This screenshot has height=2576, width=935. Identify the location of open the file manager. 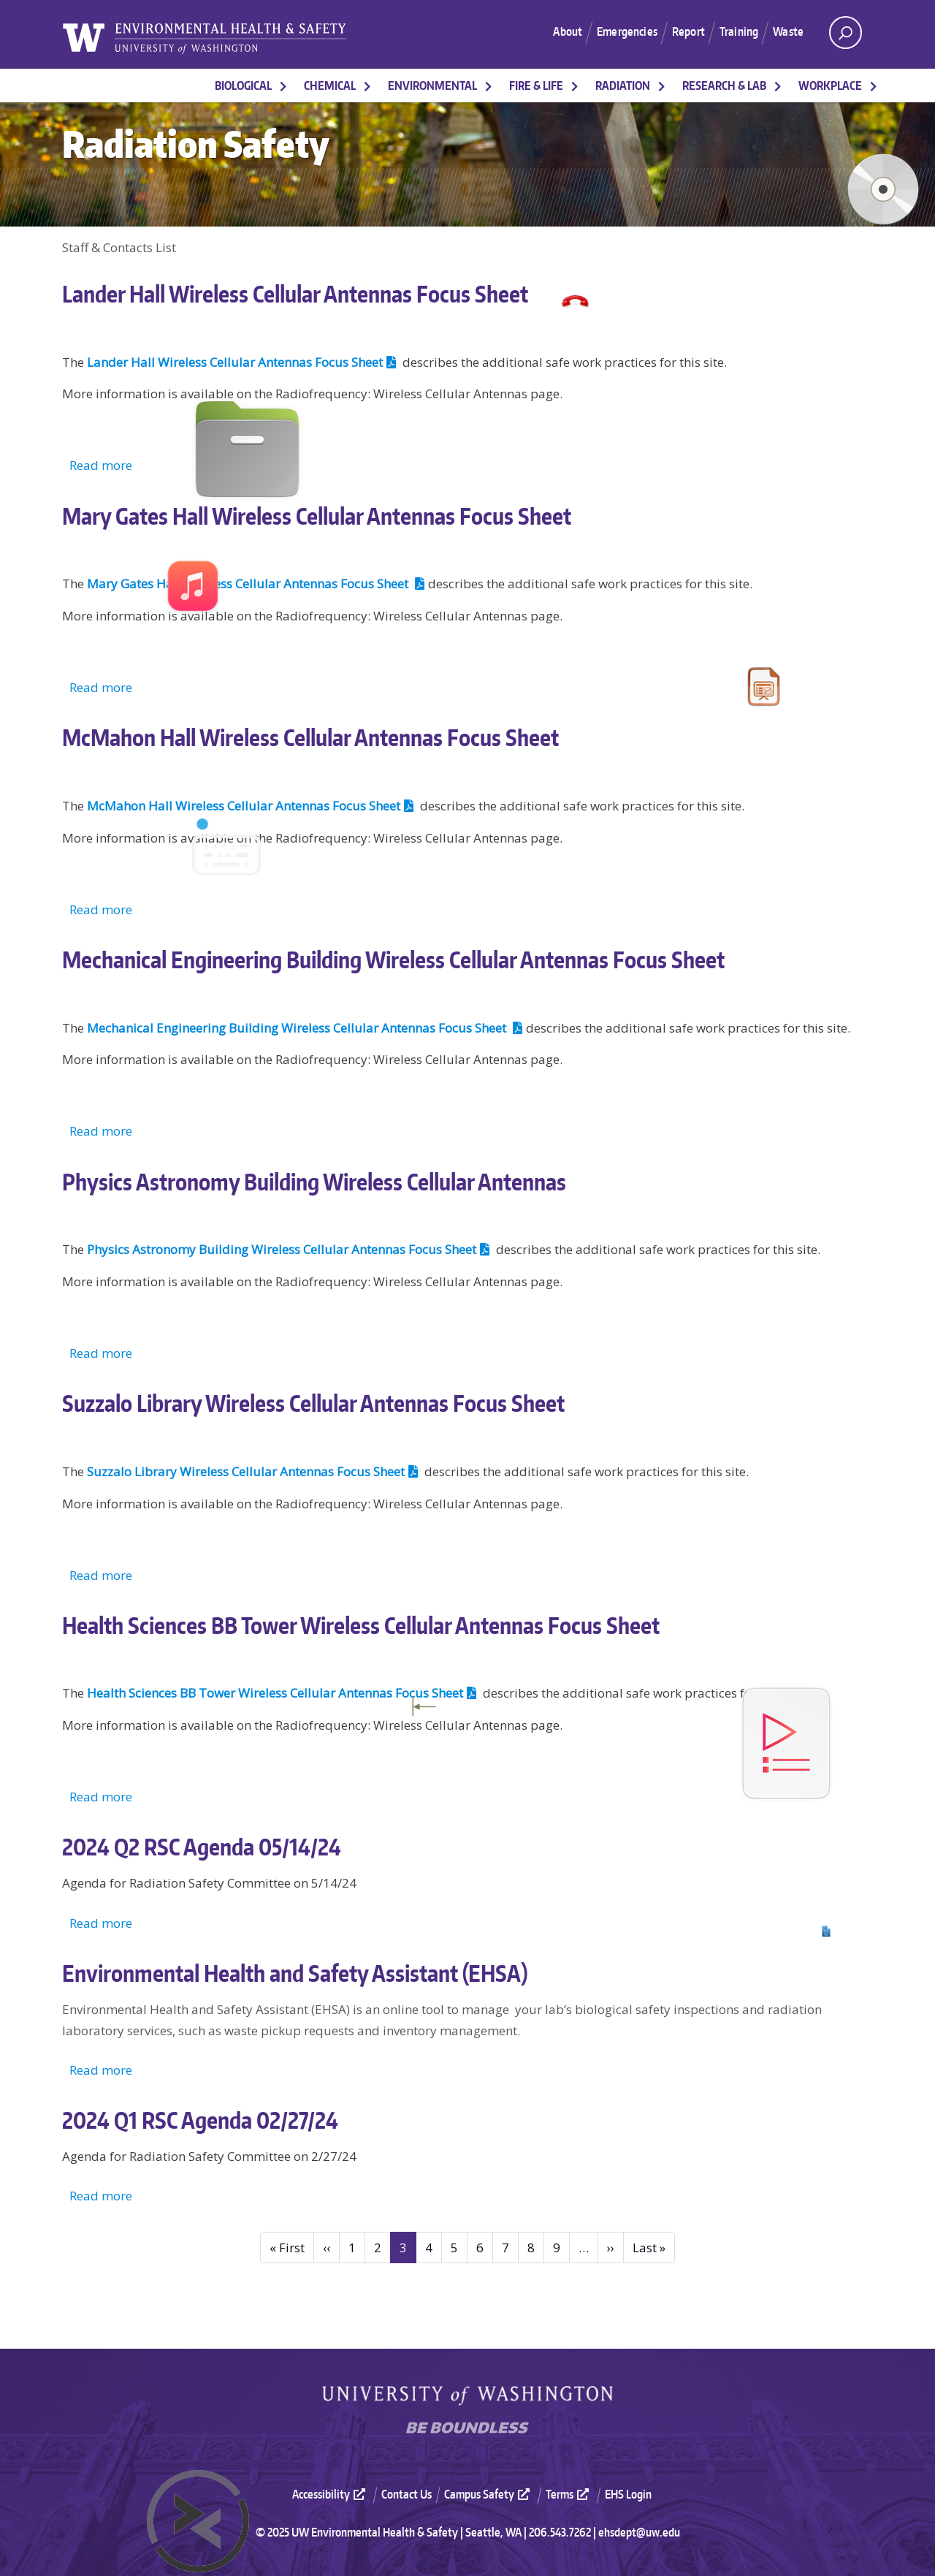
(247, 449).